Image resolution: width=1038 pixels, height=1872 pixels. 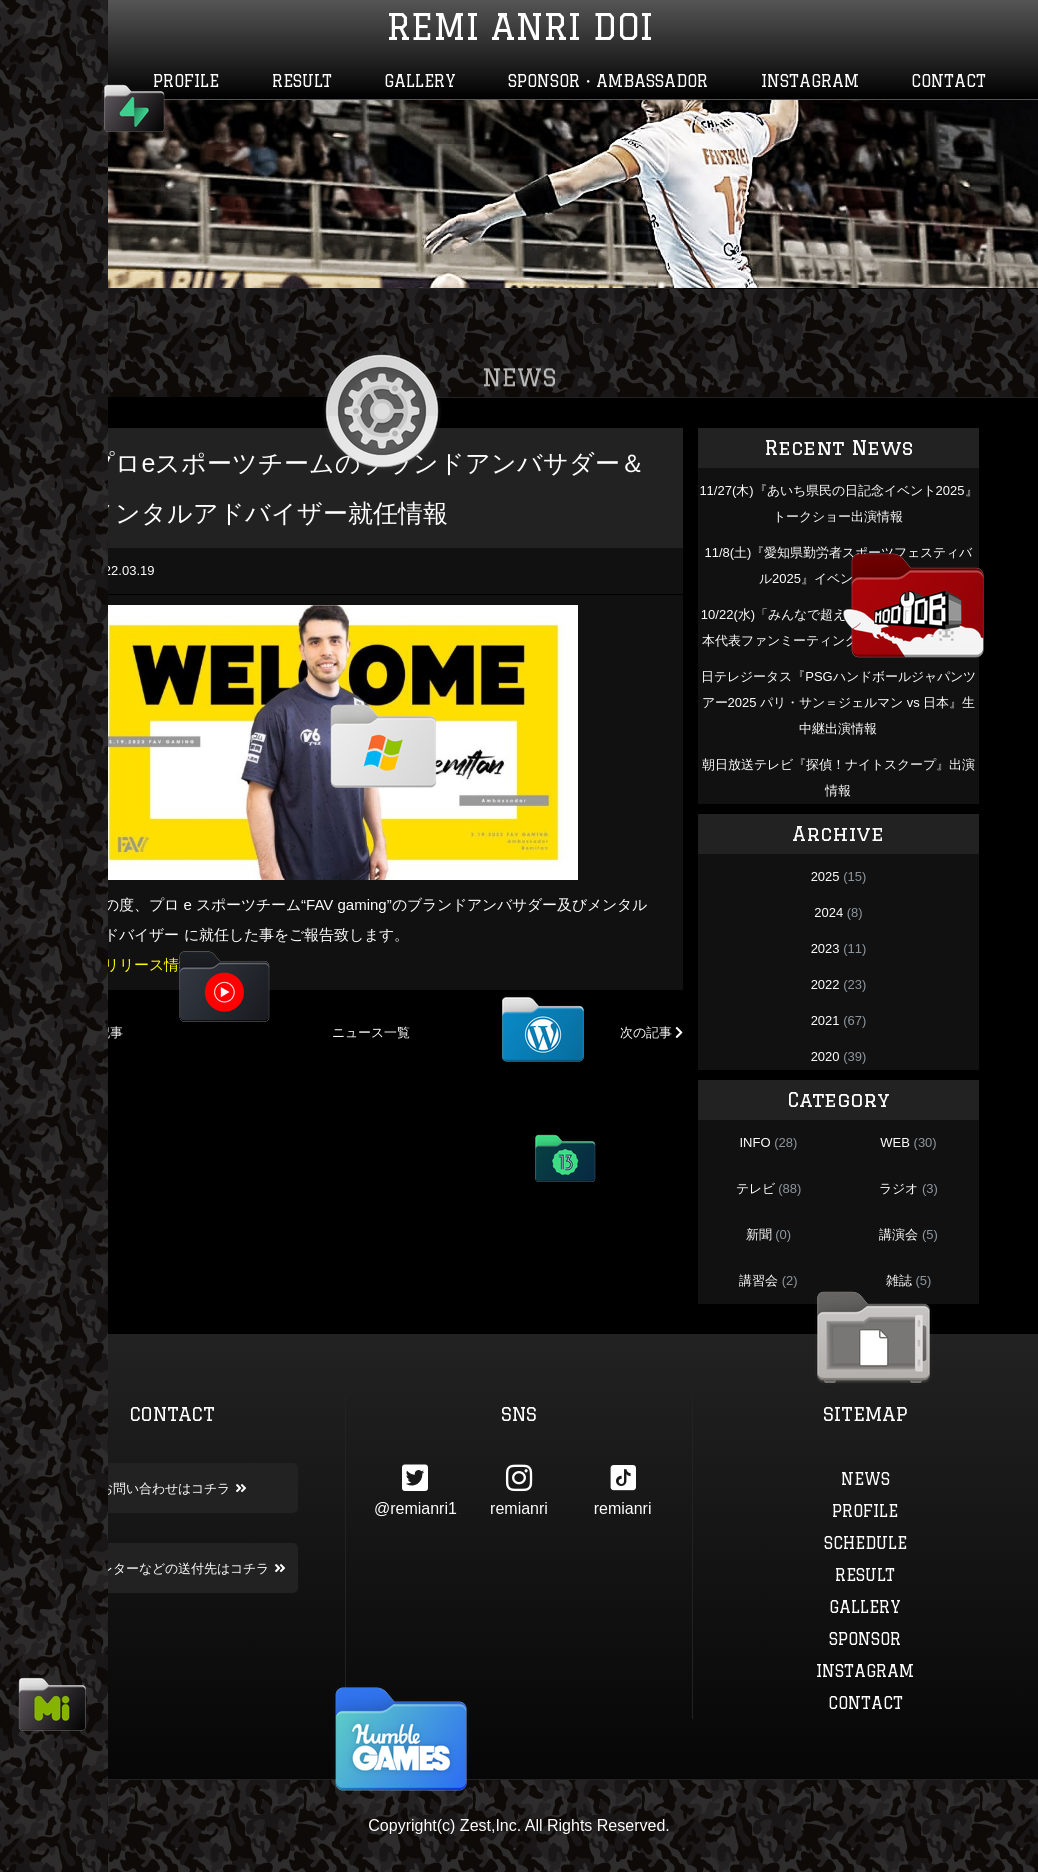 What do you see at coordinates (917, 609) in the screenshot?
I see `open moddb game mods folder` at bounding box center [917, 609].